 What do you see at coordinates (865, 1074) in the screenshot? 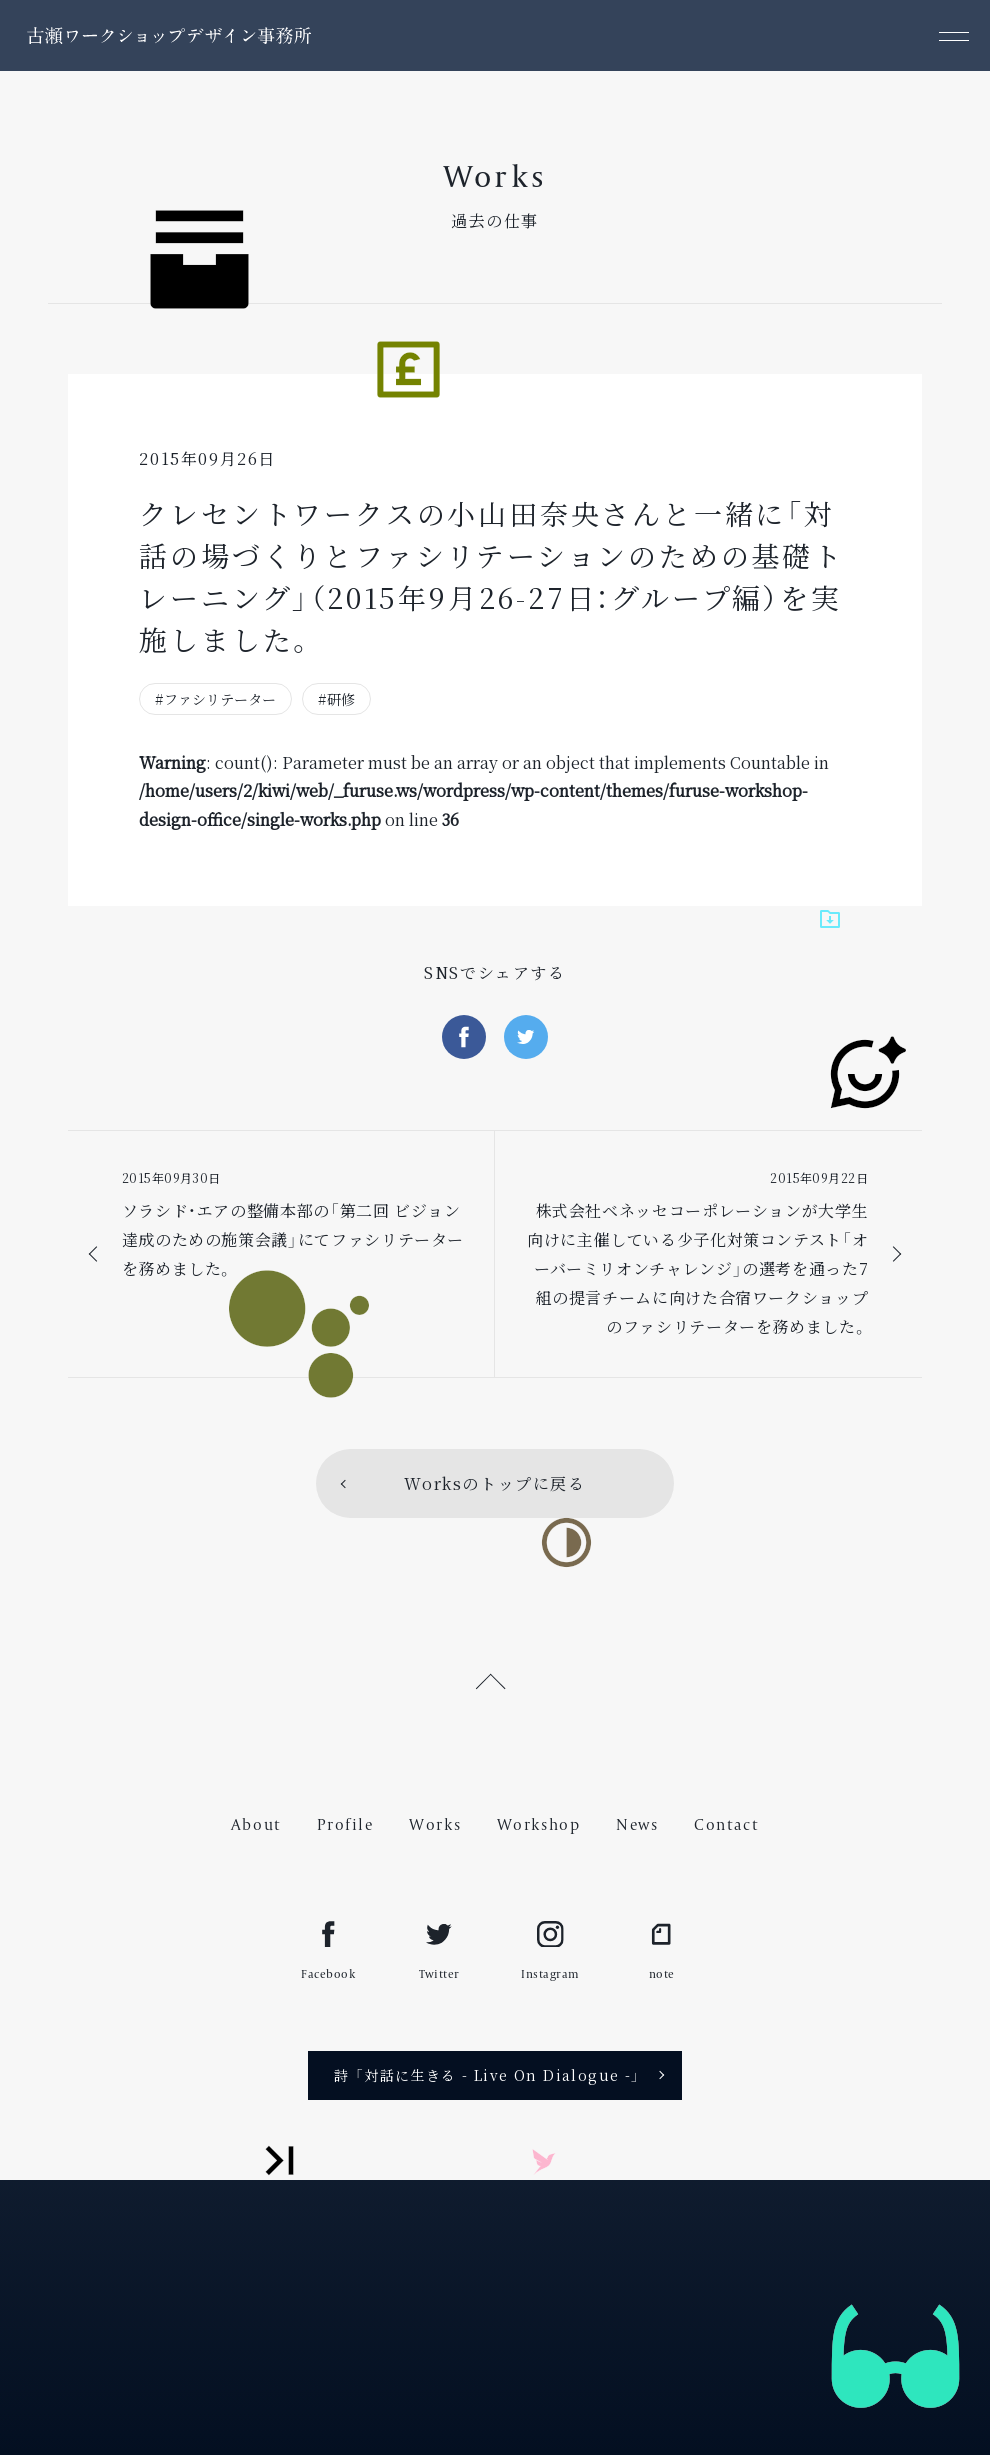
I see `start a conversation with AI assistant` at bounding box center [865, 1074].